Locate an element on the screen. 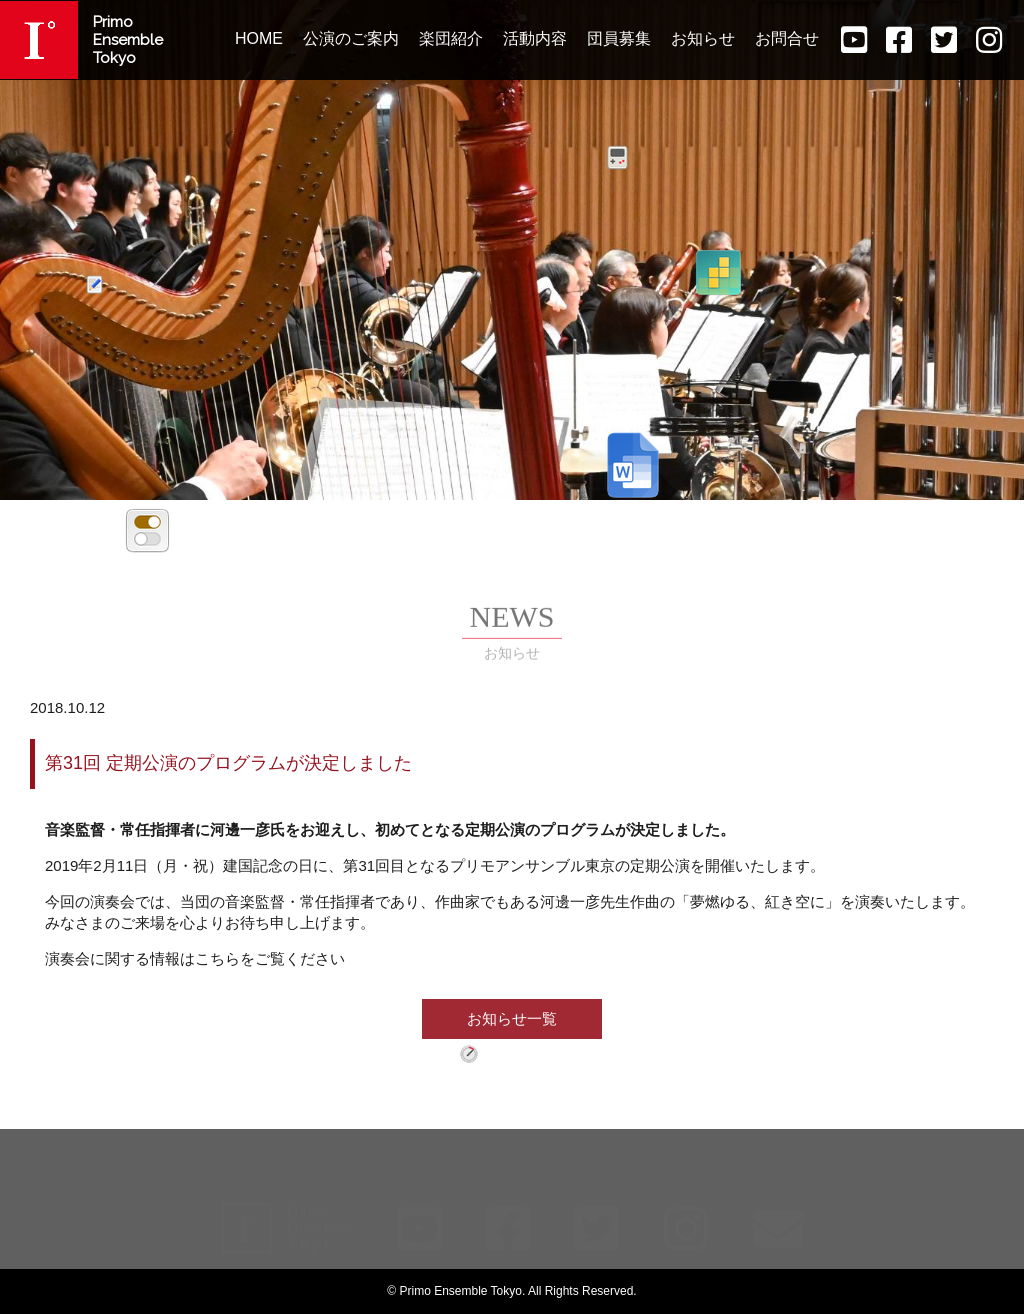  open gnome tweaks to customize desktop settings is located at coordinates (147, 530).